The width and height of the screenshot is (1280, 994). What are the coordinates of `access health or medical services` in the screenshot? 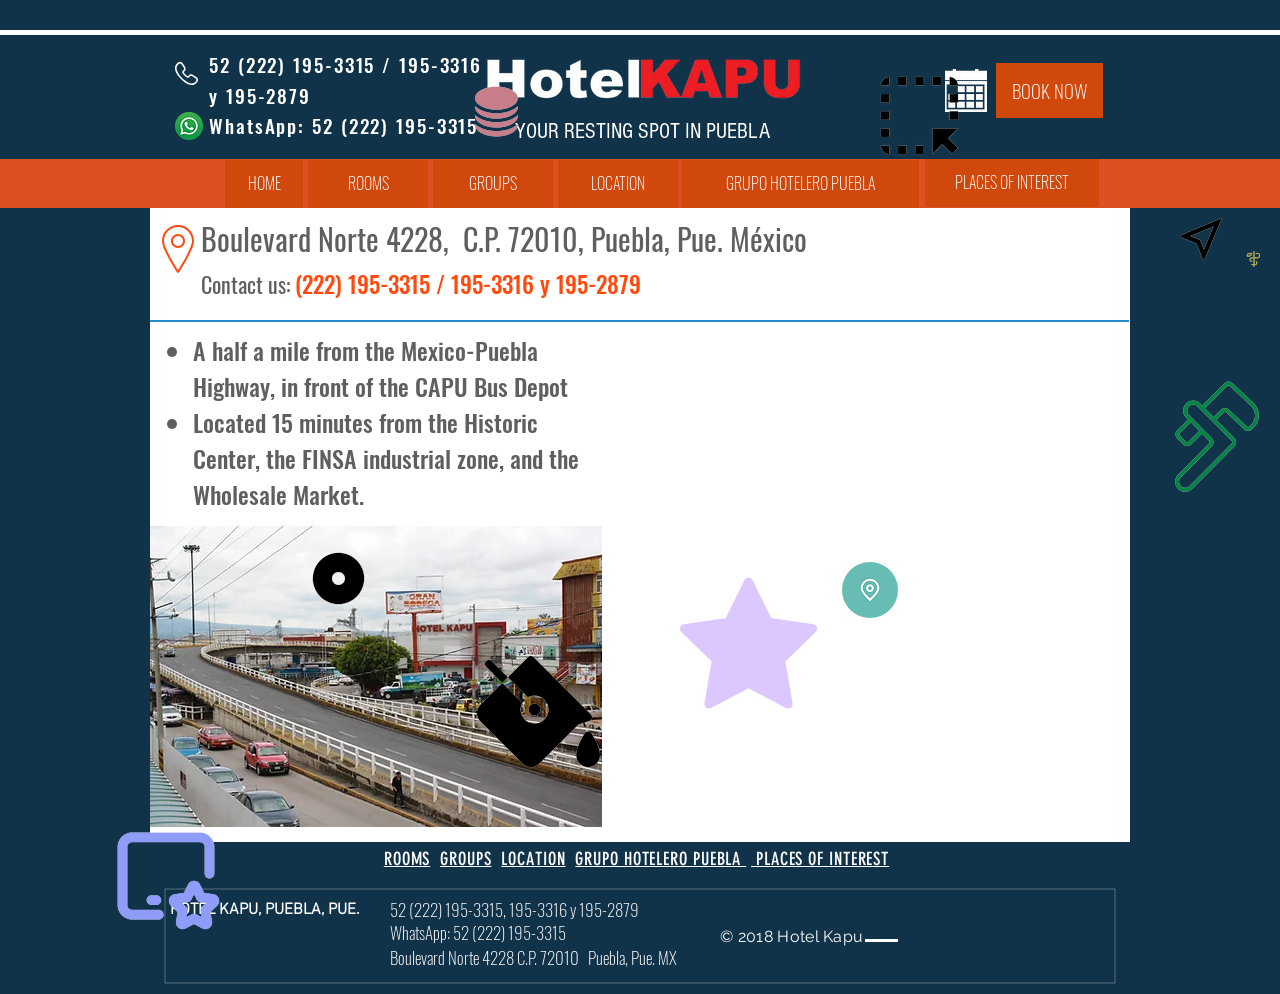 It's located at (1254, 259).